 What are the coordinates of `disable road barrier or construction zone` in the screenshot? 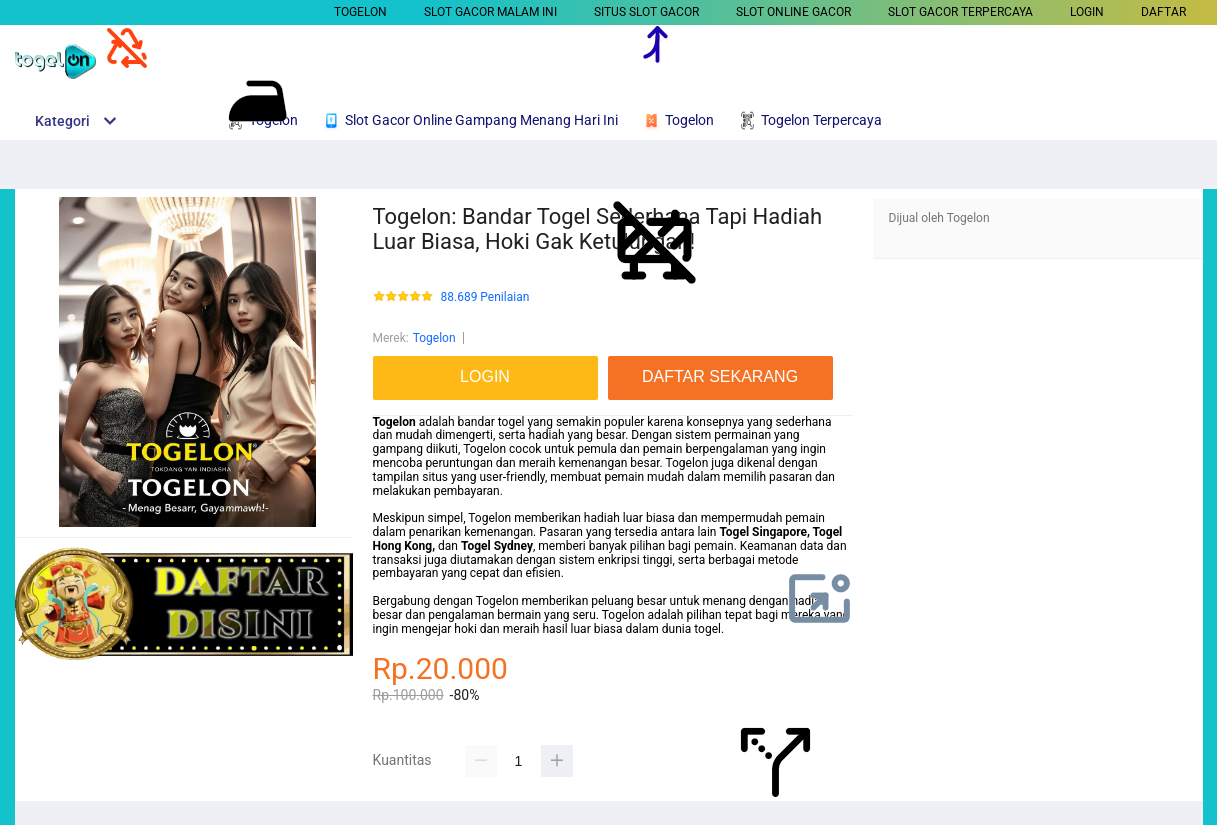 It's located at (654, 242).